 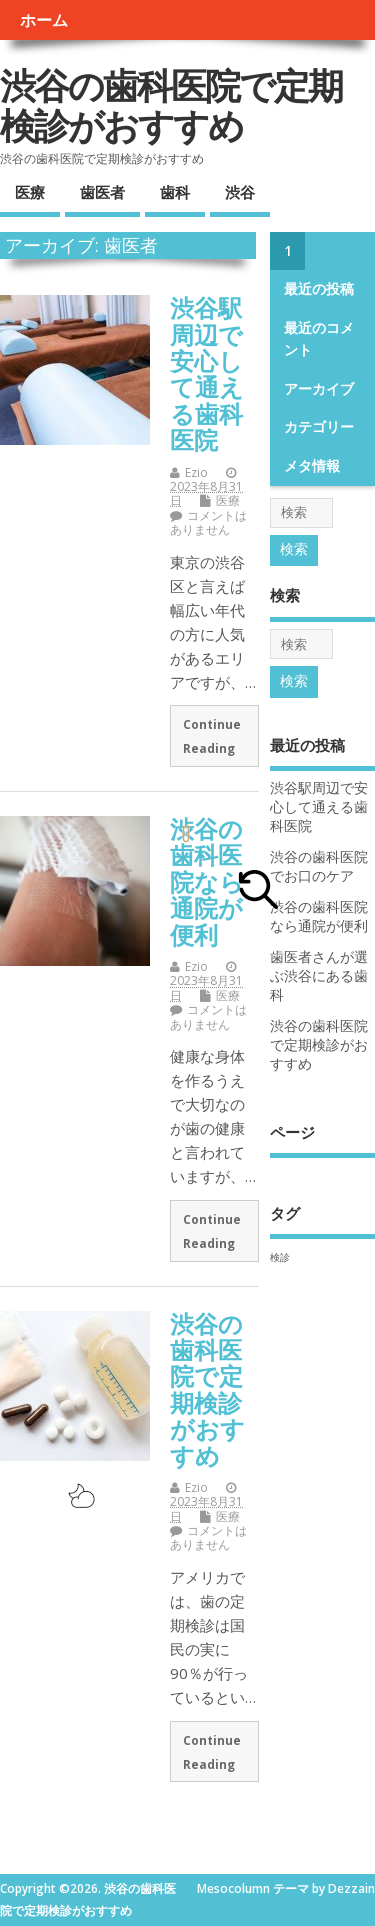 I want to click on indicates nighttime or evening weather conditions, so click(x=81, y=1497).